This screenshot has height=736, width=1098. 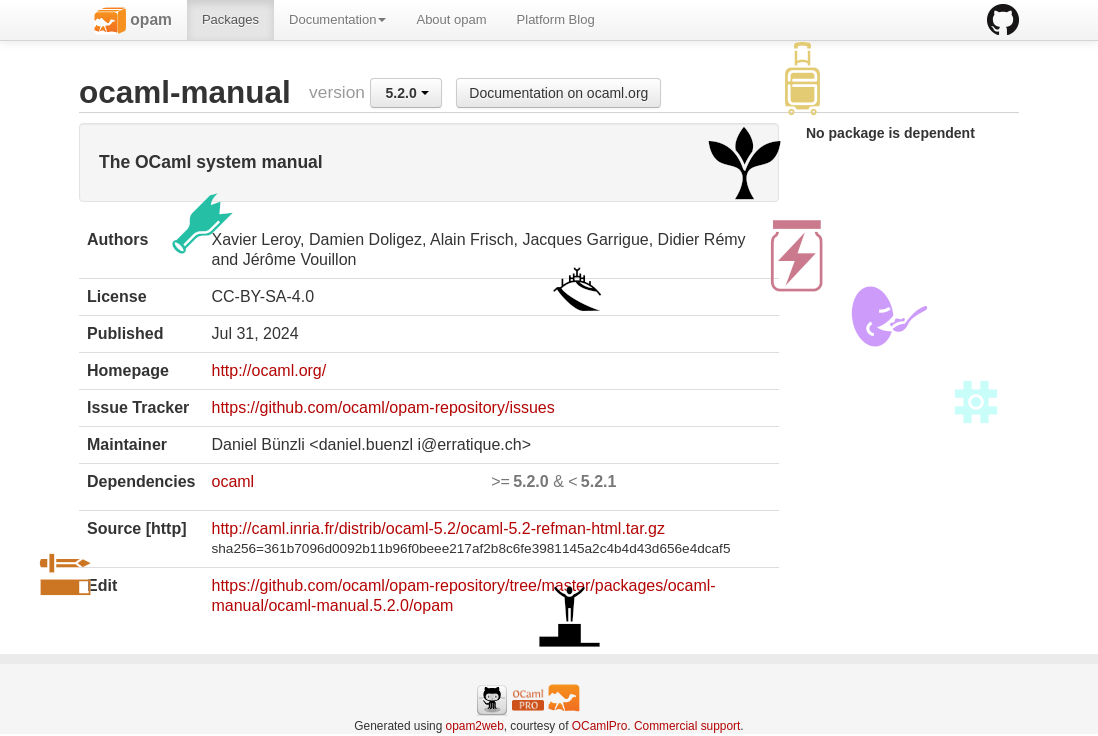 I want to click on indicates new growth or beginner status, so click(x=744, y=163).